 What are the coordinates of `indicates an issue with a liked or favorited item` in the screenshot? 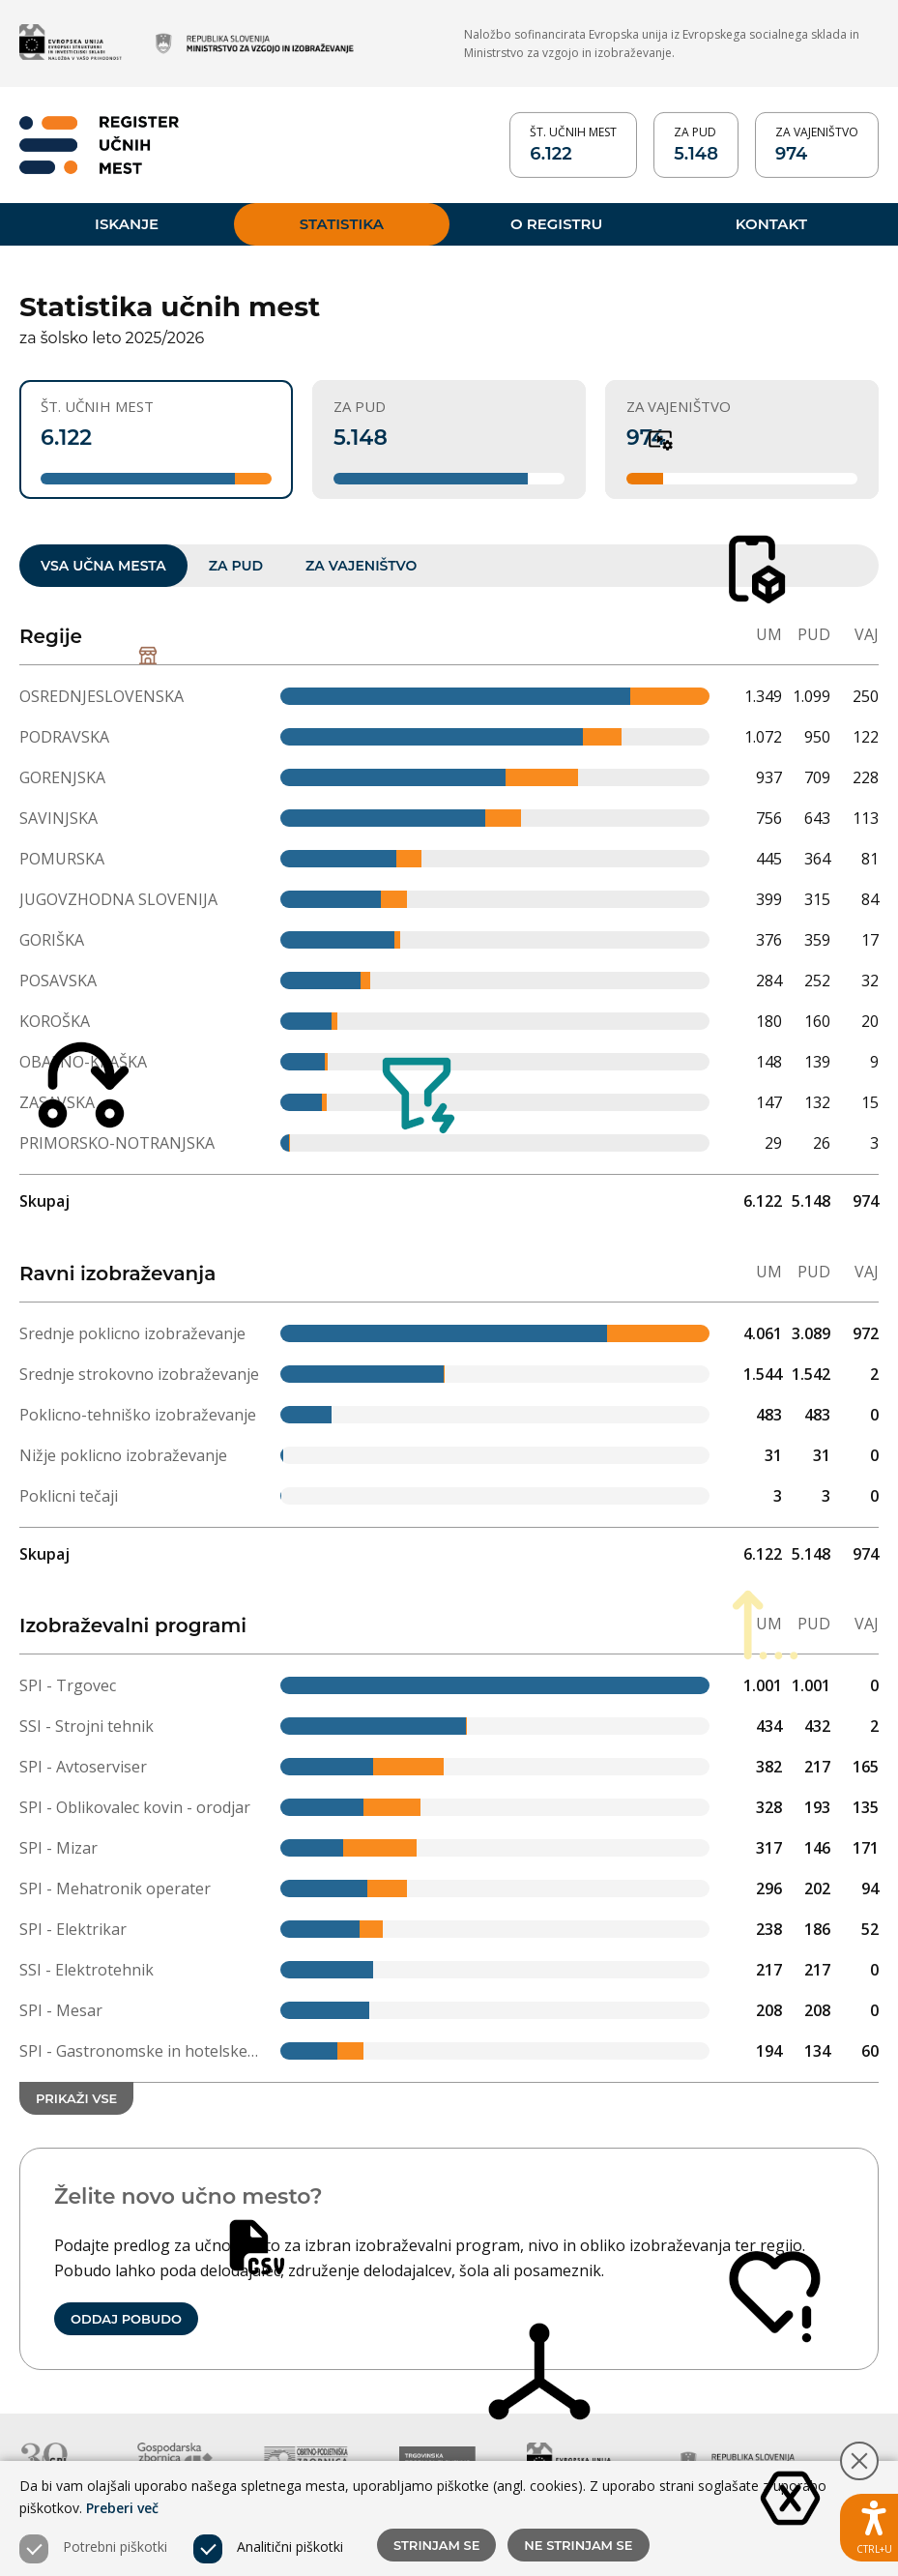 It's located at (774, 2292).